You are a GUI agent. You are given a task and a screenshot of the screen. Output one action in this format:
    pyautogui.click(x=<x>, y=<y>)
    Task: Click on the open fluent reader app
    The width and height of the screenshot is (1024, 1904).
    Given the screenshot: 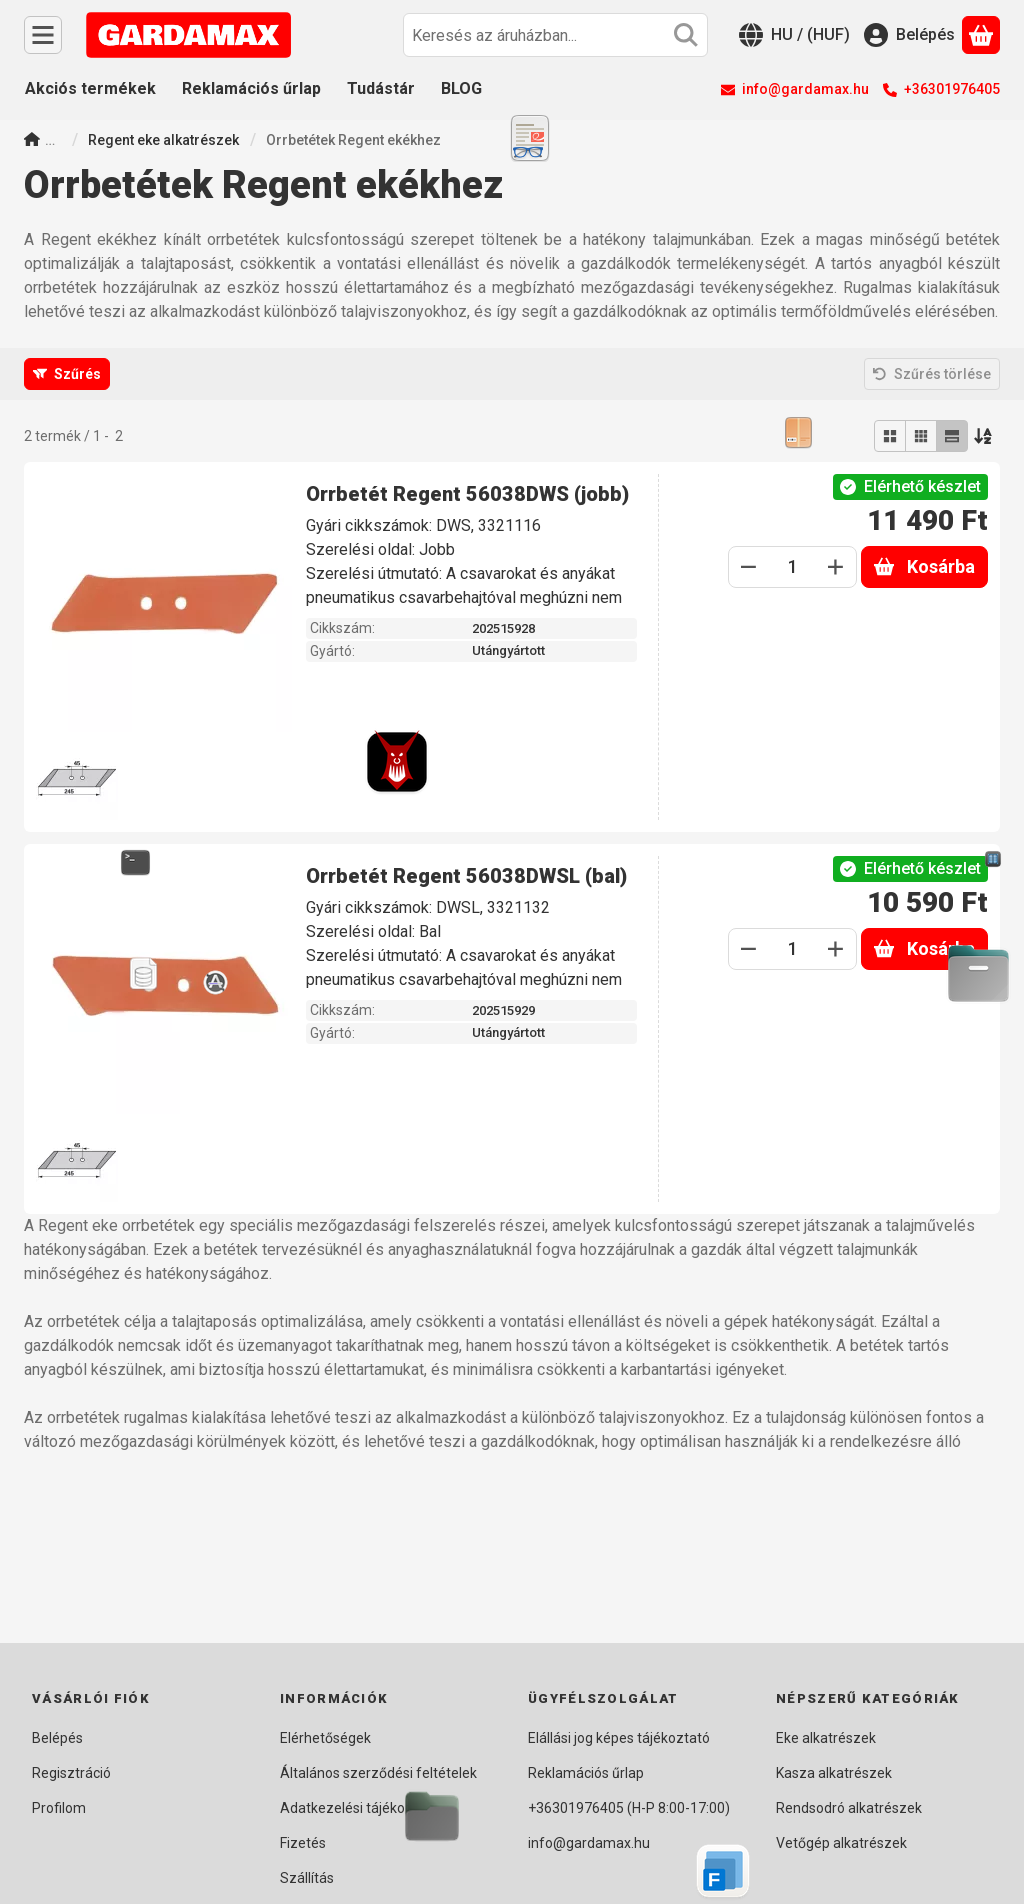 What is the action you would take?
    pyautogui.click(x=723, y=1871)
    